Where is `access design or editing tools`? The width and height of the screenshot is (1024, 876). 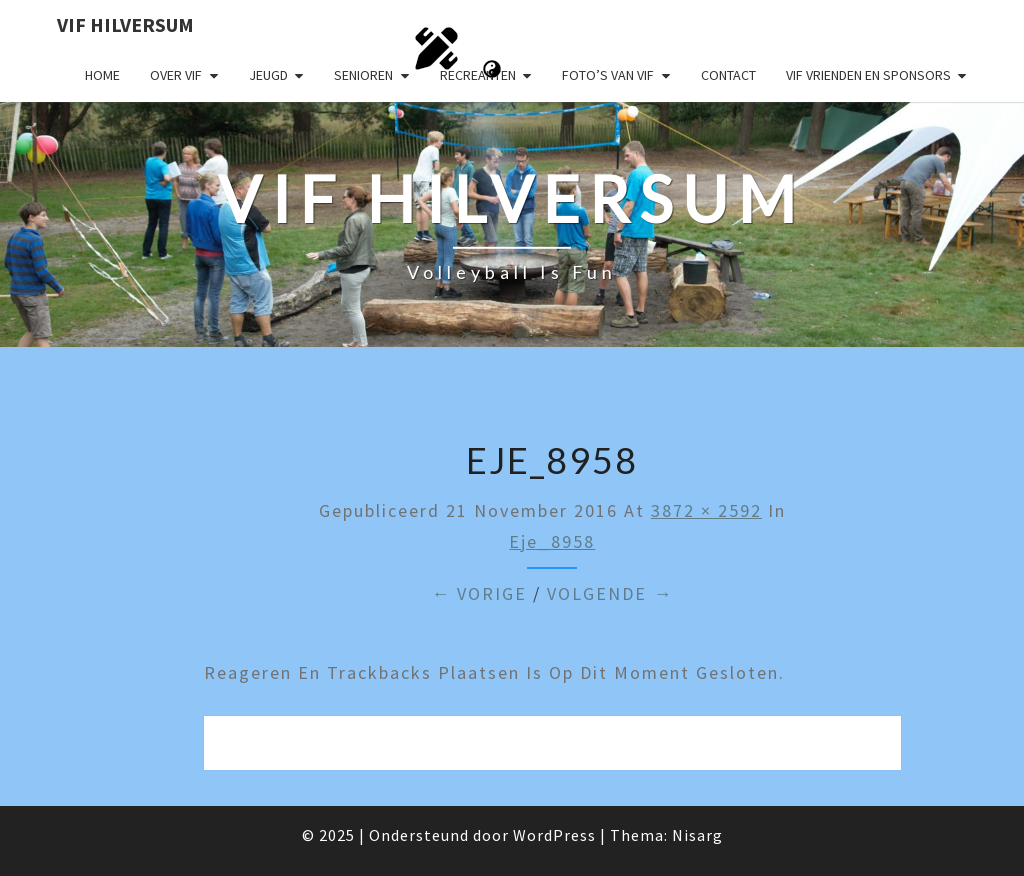 access design or editing tools is located at coordinates (436, 48).